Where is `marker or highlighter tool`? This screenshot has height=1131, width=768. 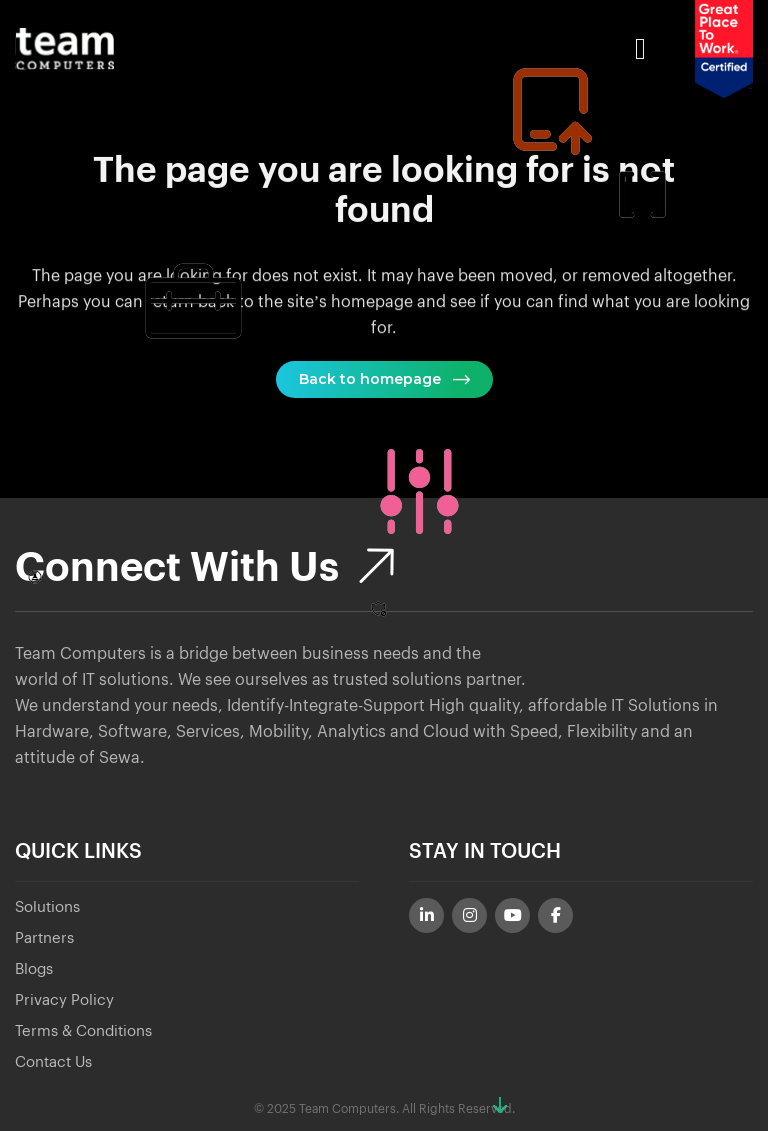 marker or highlighter tool is located at coordinates (35, 577).